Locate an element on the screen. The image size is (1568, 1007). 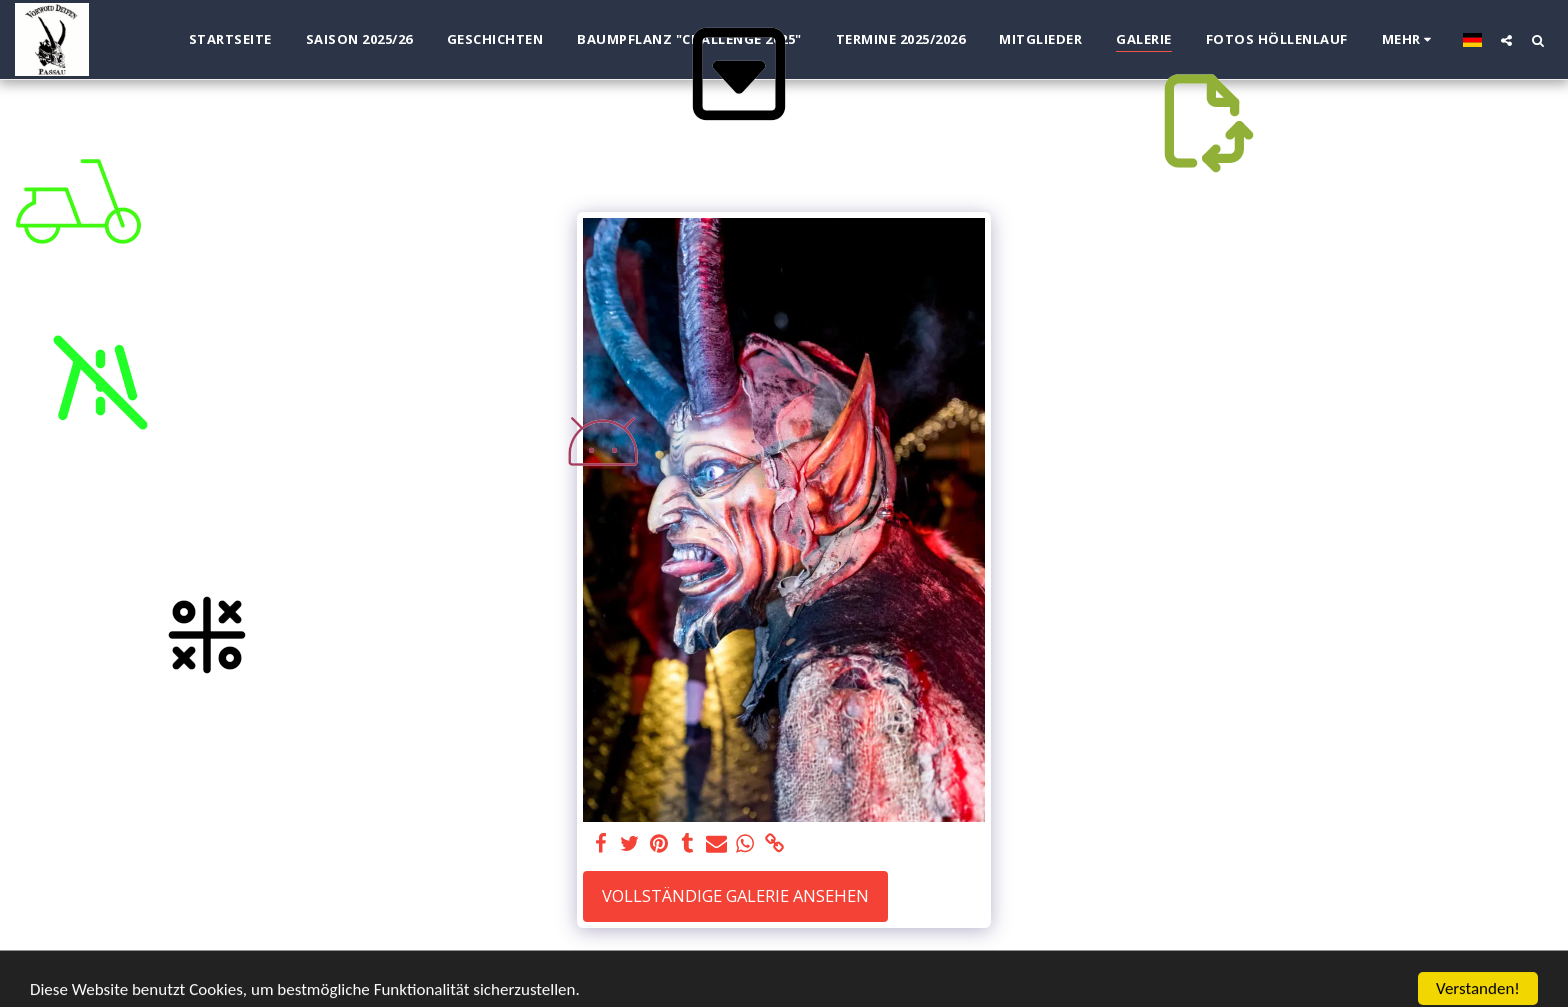
play tic-tac-toe game is located at coordinates (207, 635).